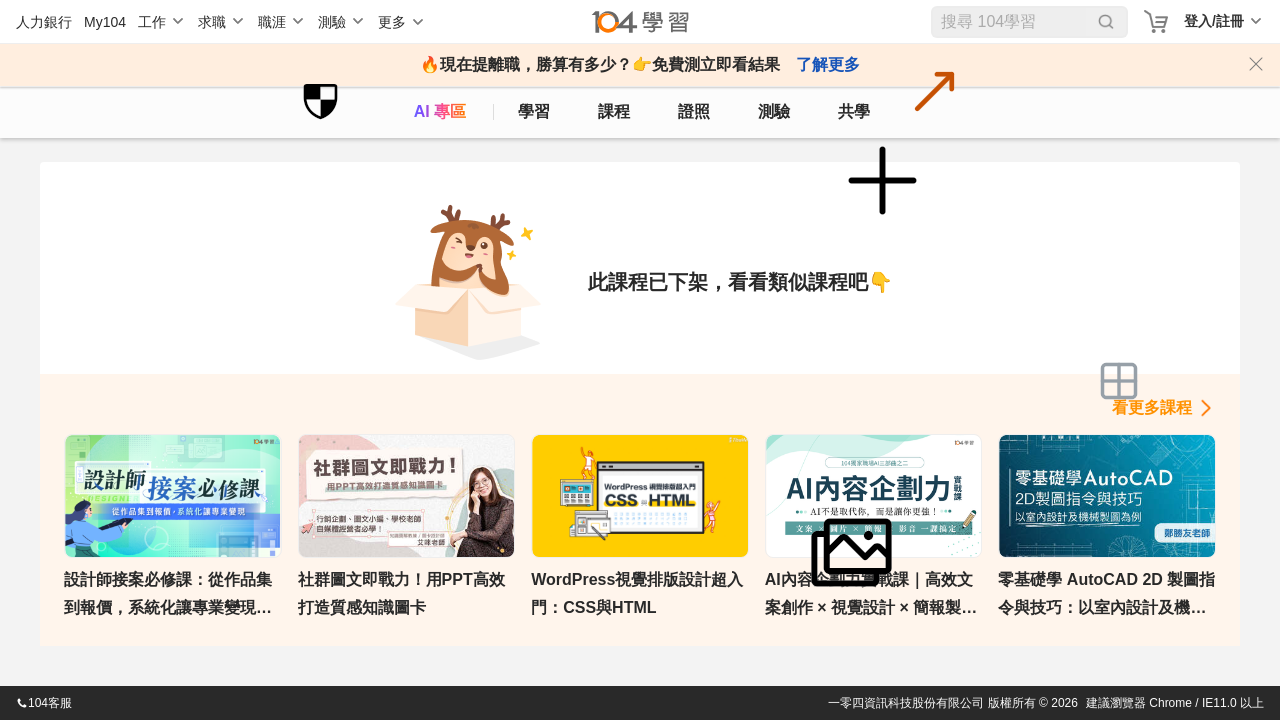 The height and width of the screenshot is (720, 1280). Describe the element at coordinates (851, 552) in the screenshot. I see `view photo gallery` at that location.